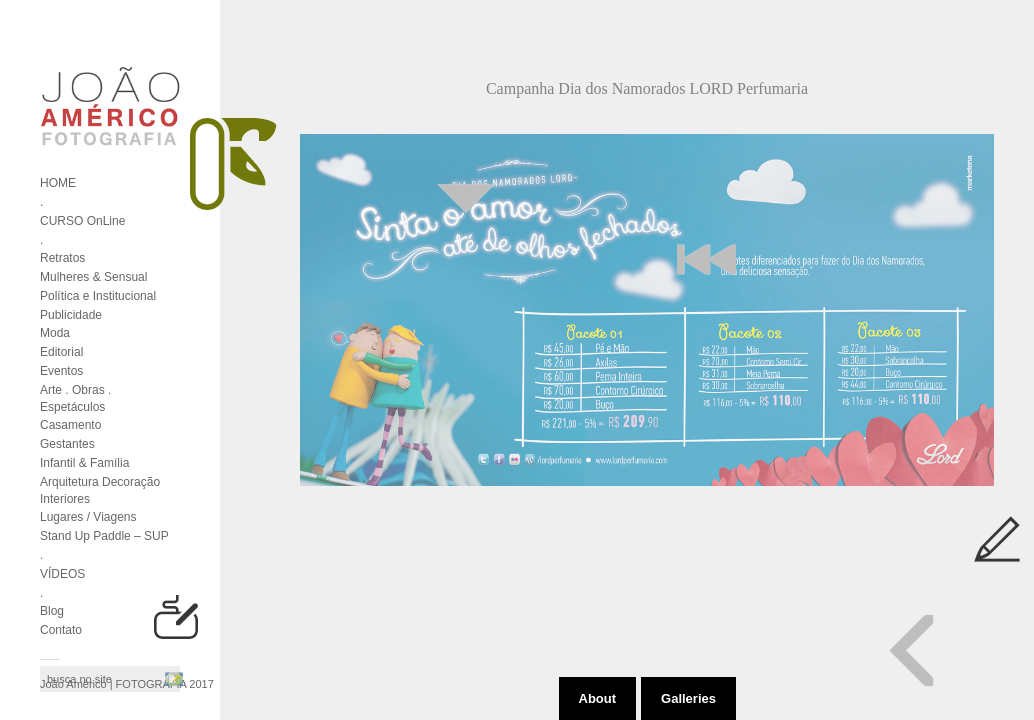  I want to click on configure wacom tablet settings, so click(176, 617).